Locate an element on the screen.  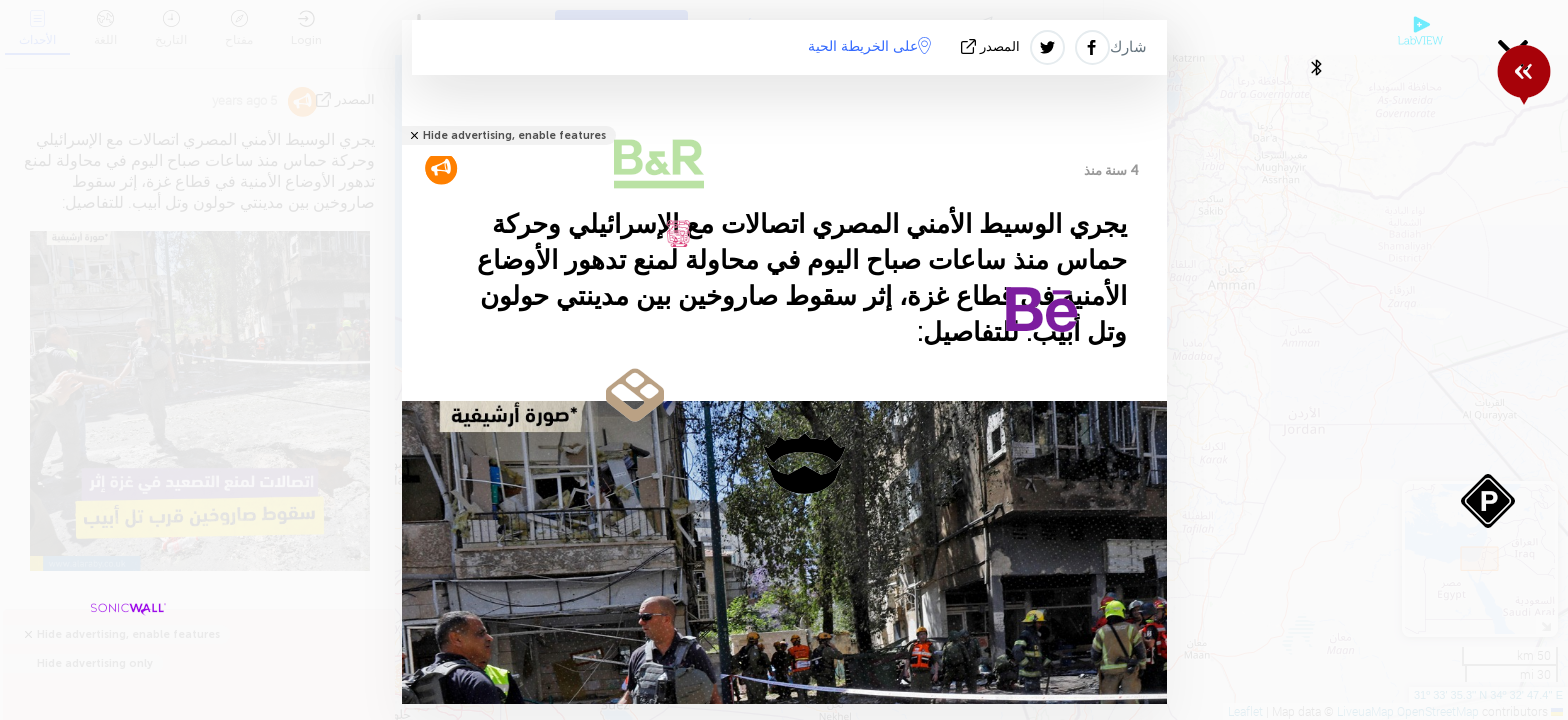
visit the les libraires bookstore platform is located at coordinates (1524, 75).